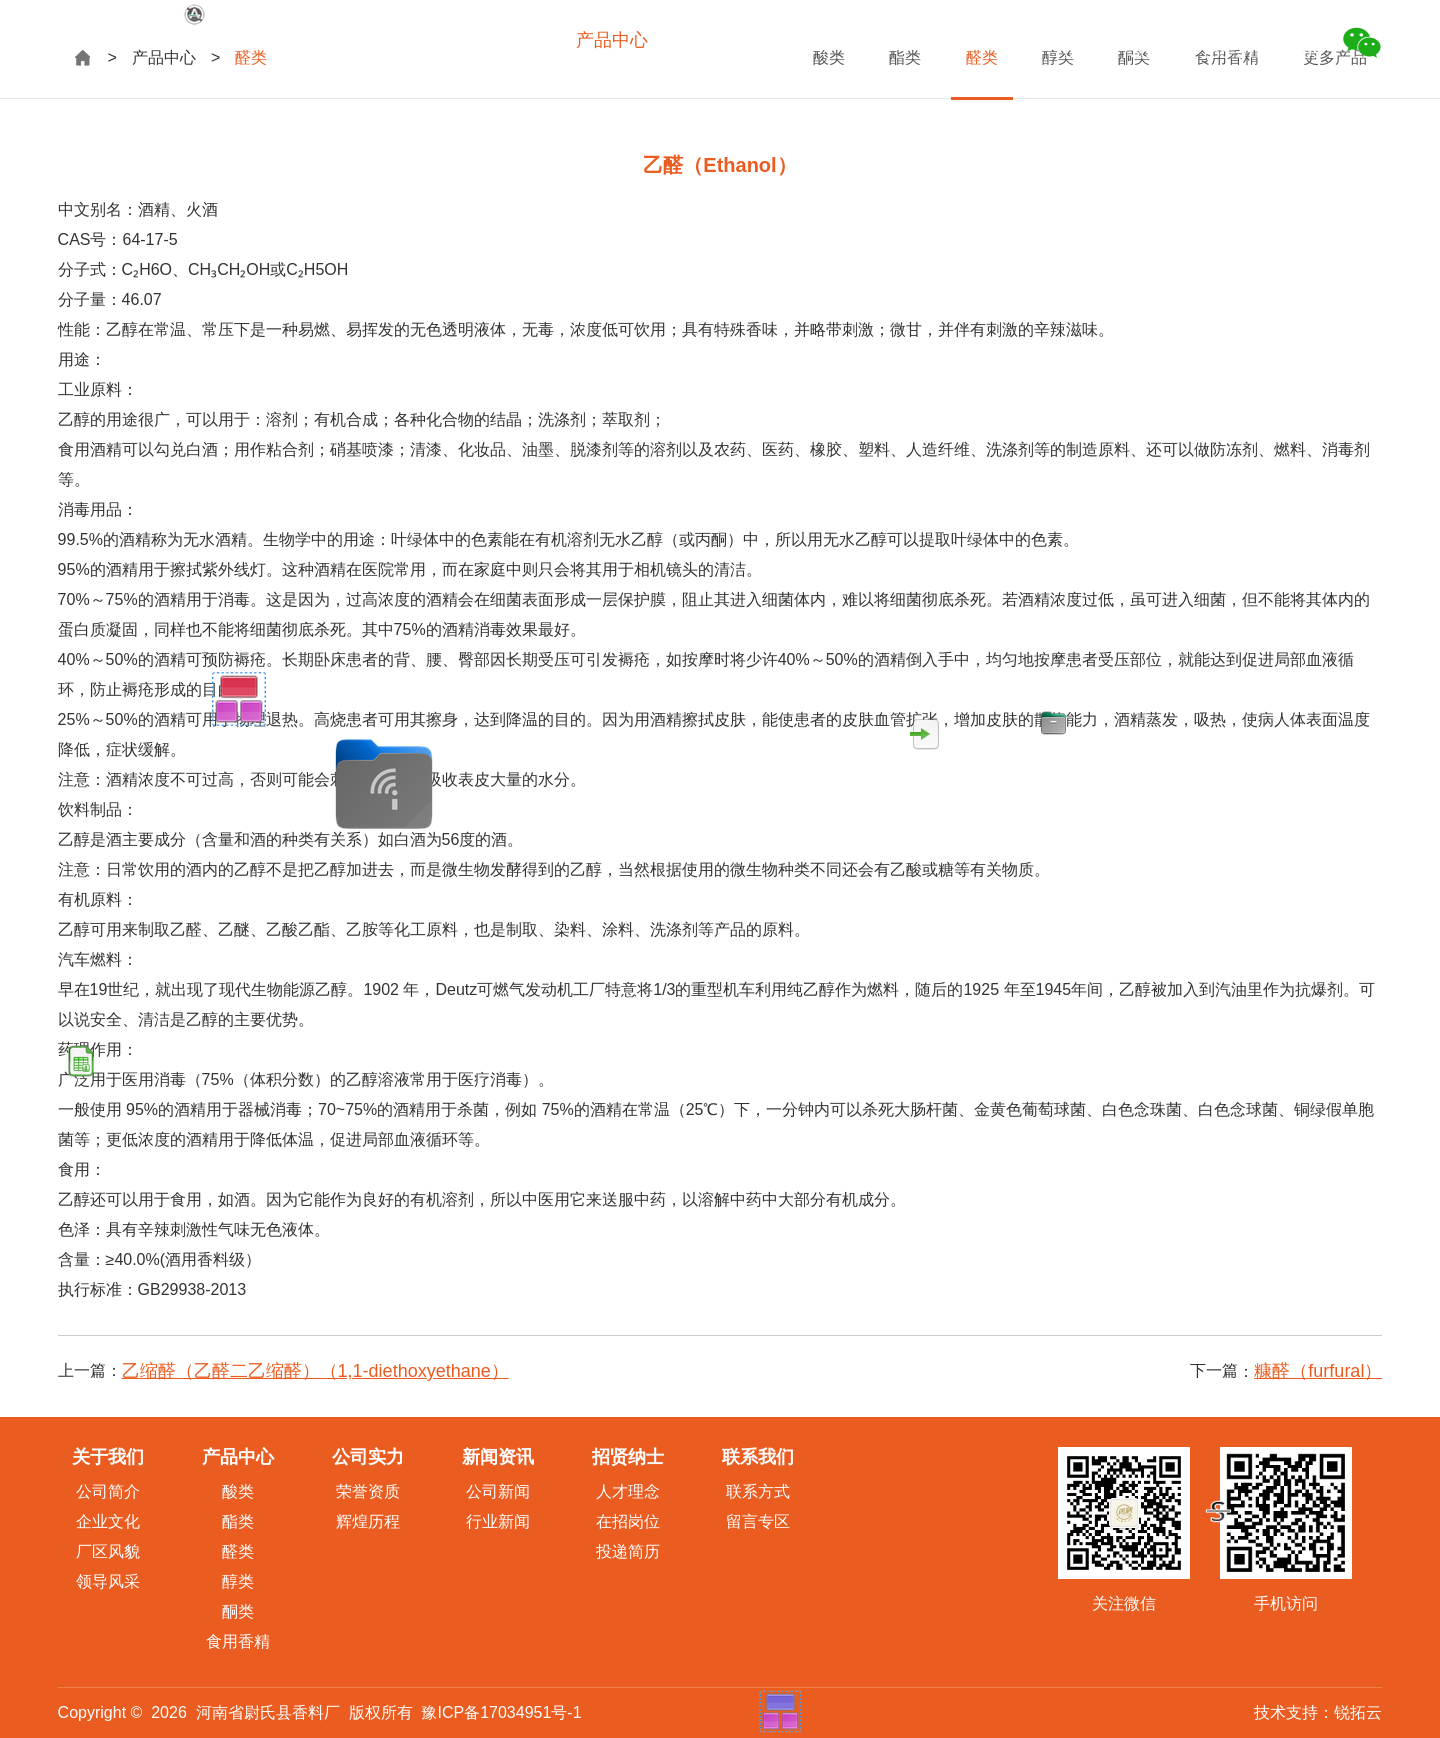 The width and height of the screenshot is (1440, 1738). Describe the element at coordinates (1218, 1511) in the screenshot. I see `apply strikethrough formatting to selected text` at that location.